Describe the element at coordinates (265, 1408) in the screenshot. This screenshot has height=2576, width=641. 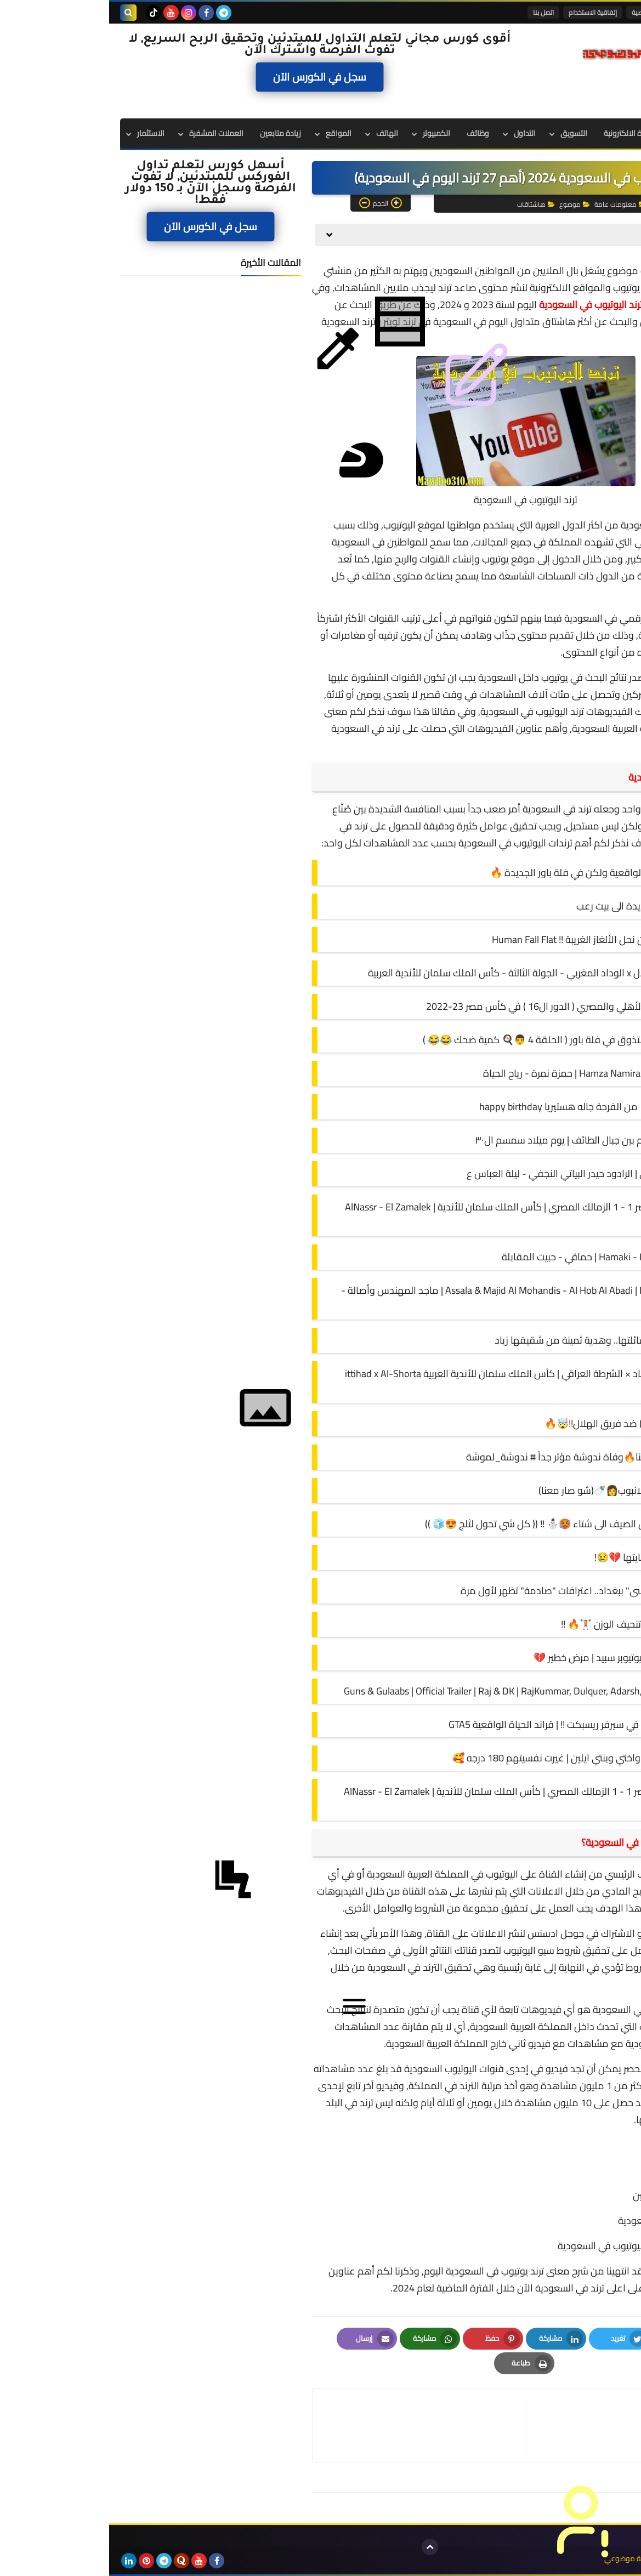
I see `view panorama or landscape photos` at that location.